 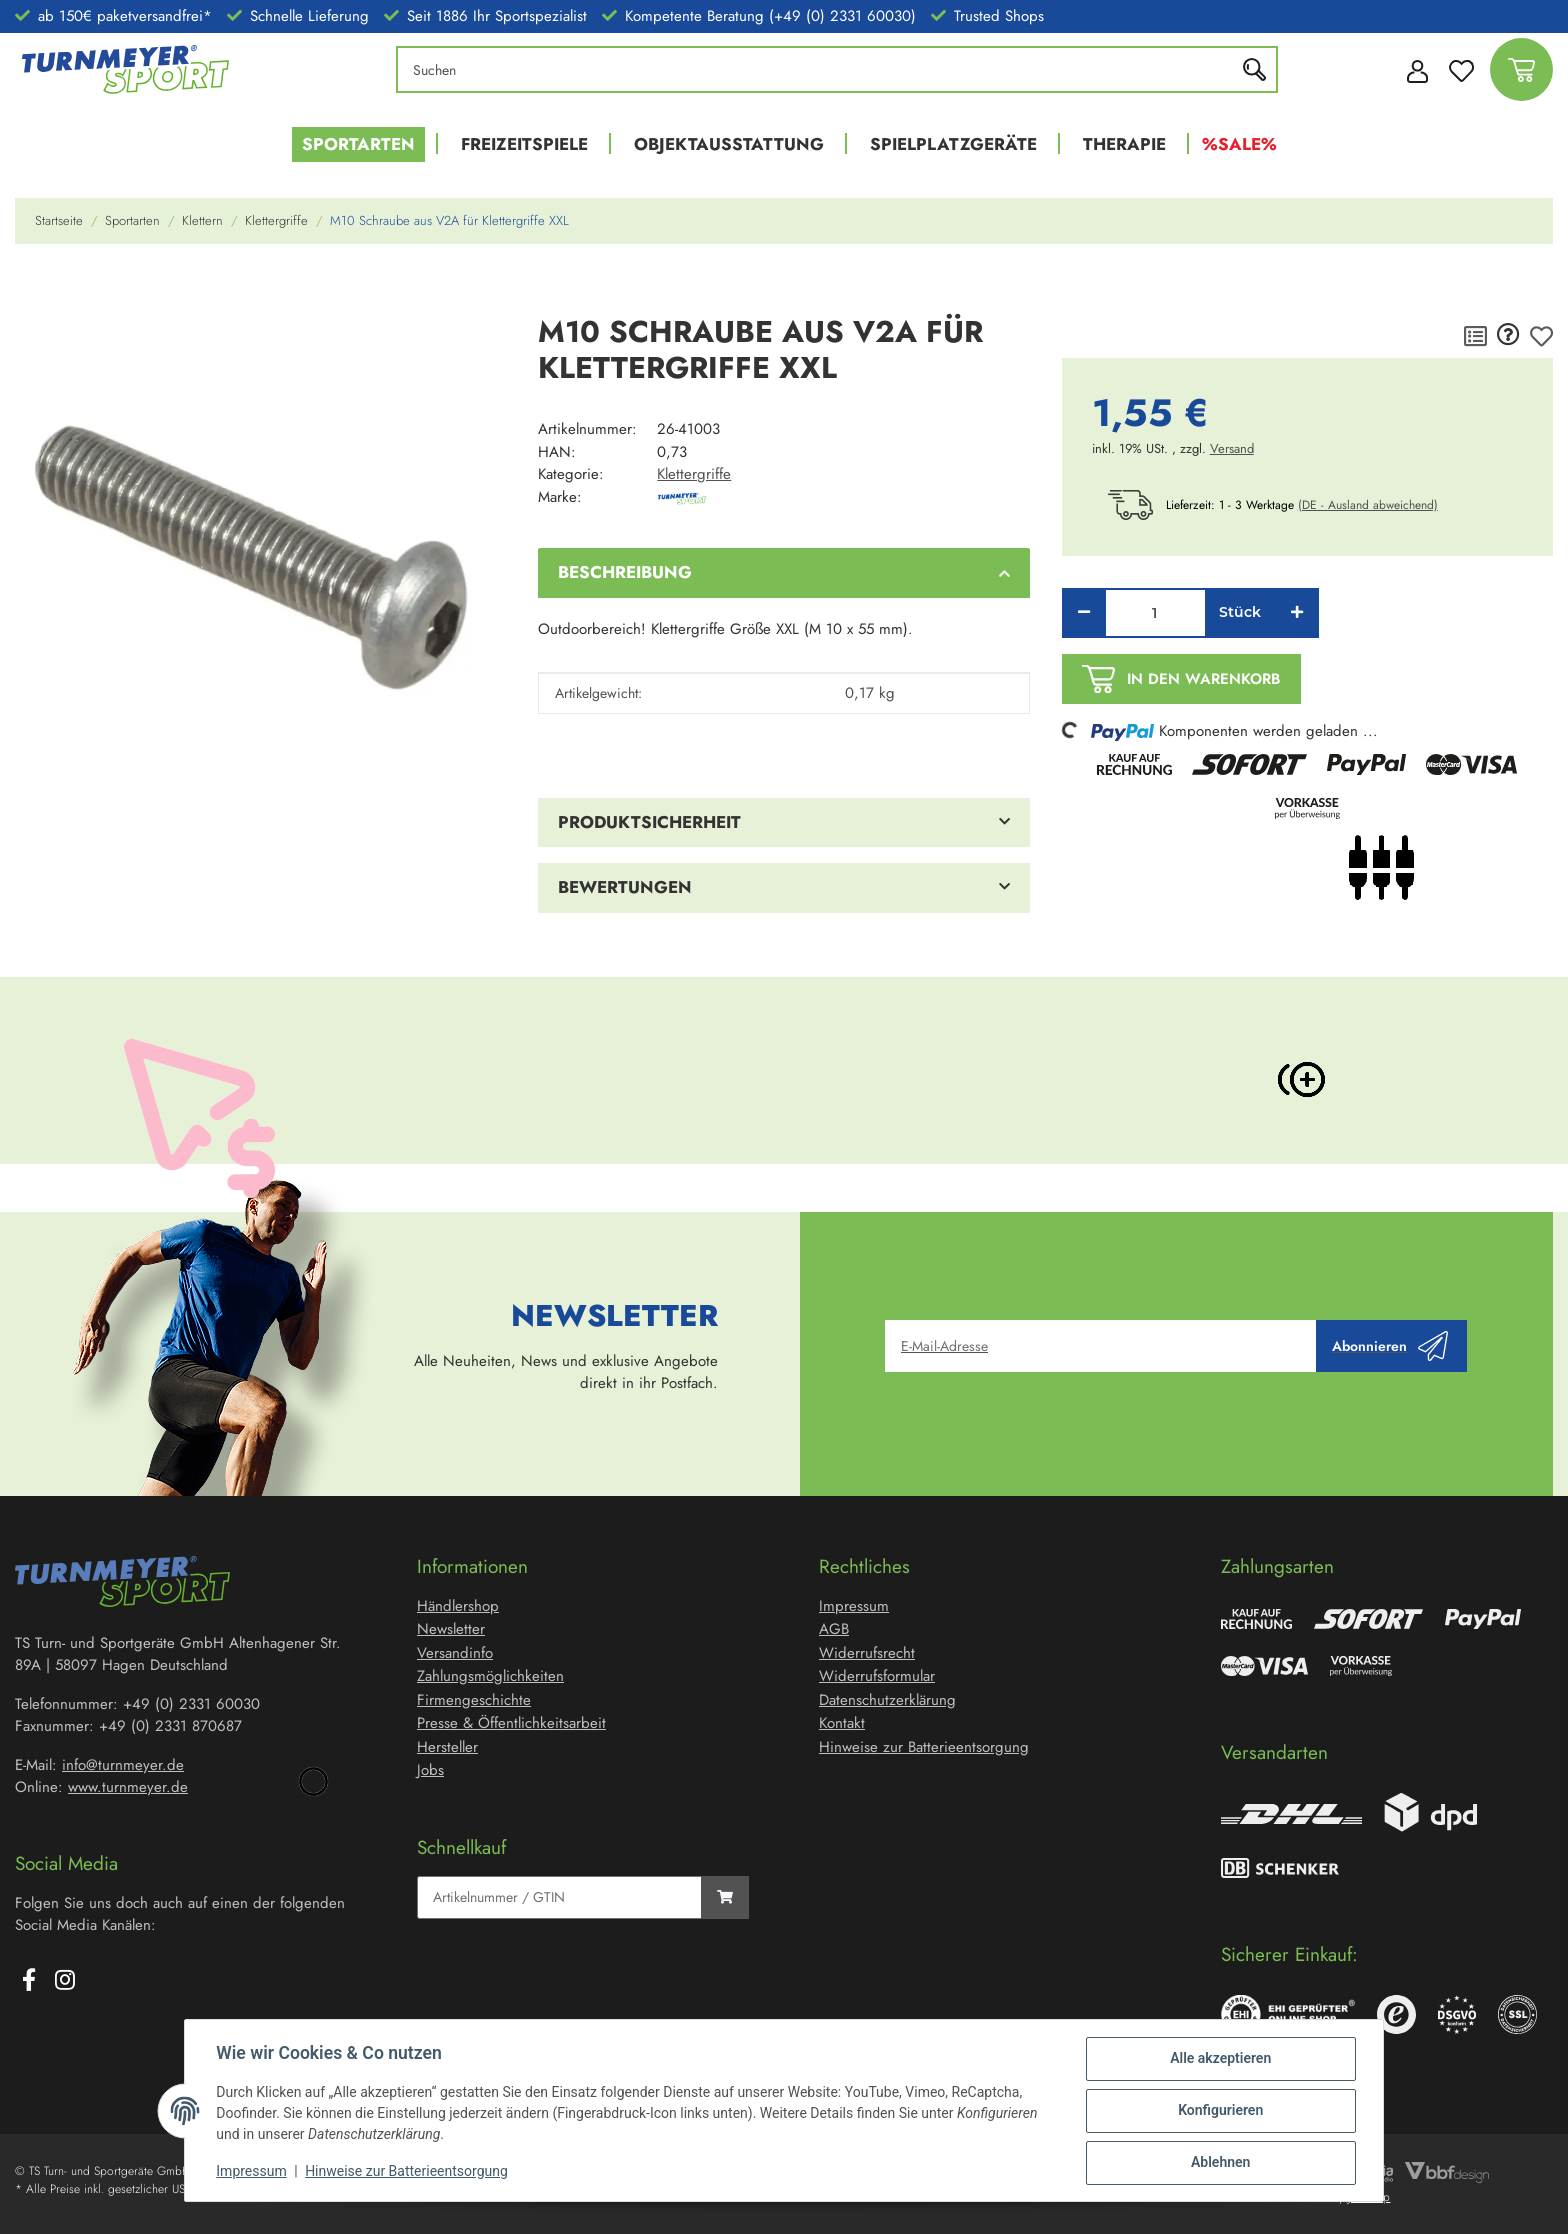 I want to click on unselected radio button or toggle option, so click(x=313, y=1781).